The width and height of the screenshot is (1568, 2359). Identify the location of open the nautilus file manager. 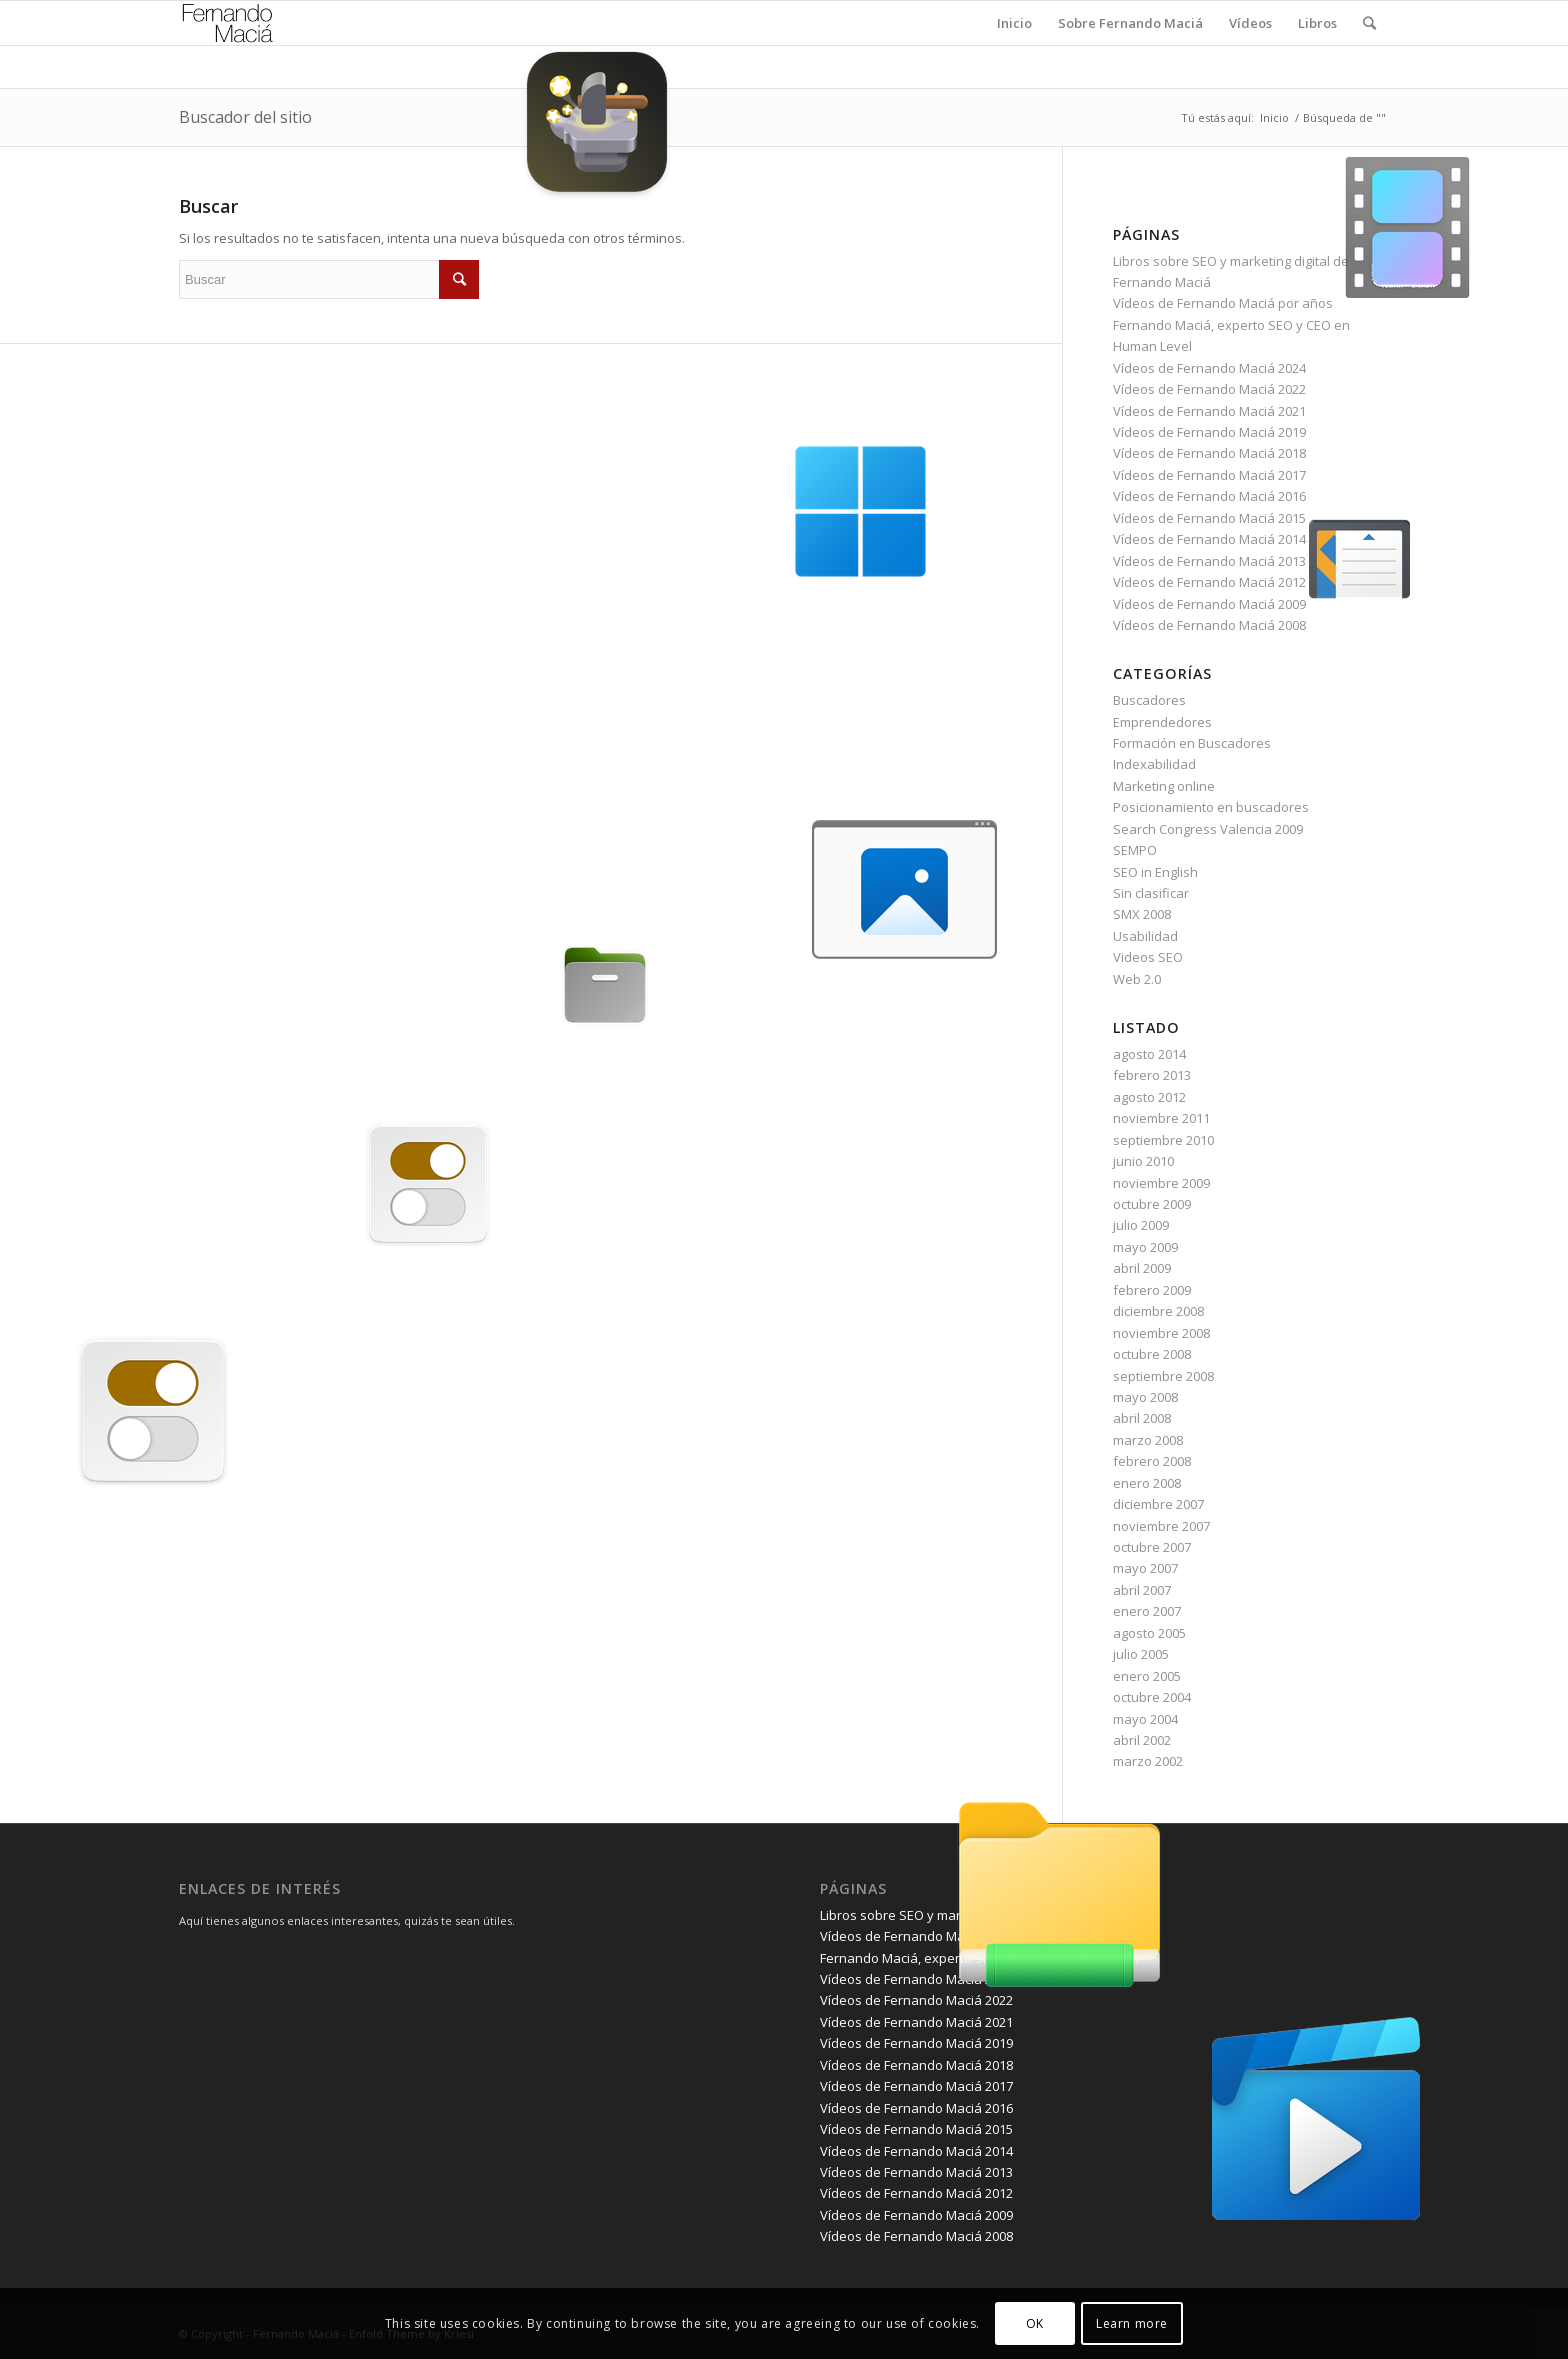
(605, 985).